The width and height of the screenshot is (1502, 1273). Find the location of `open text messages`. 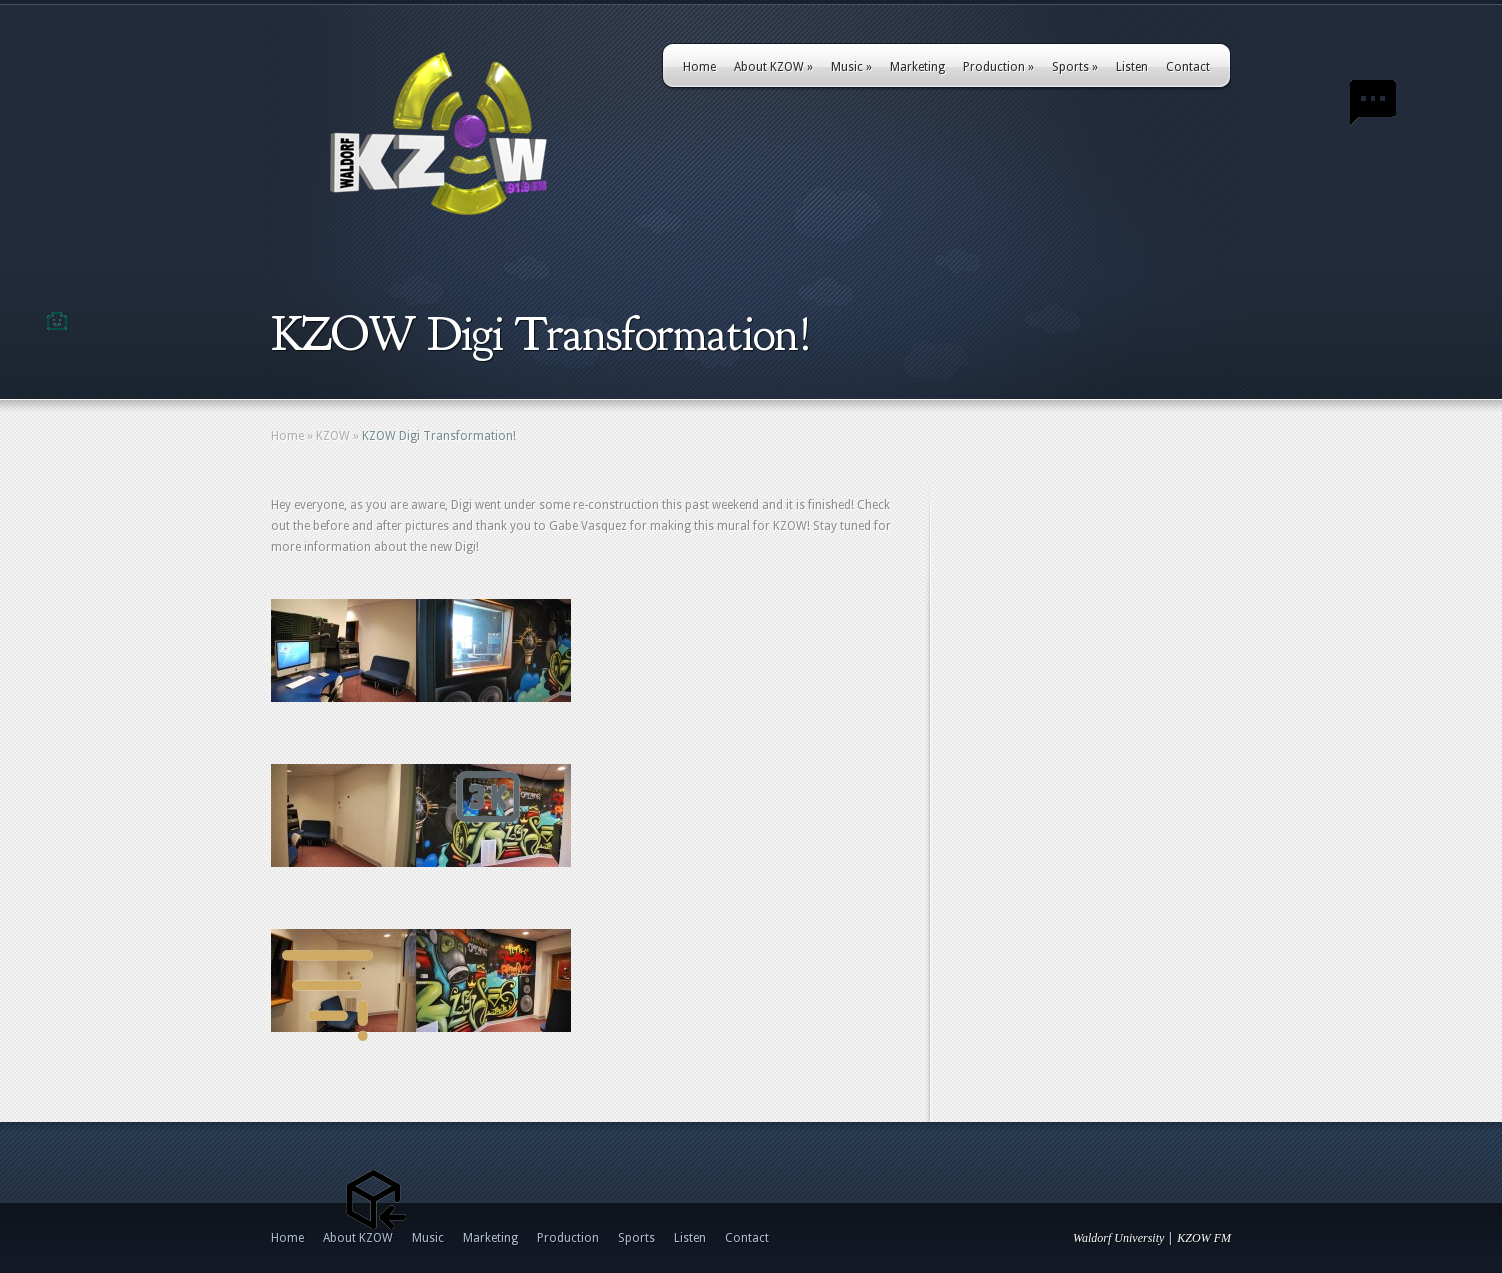

open text messages is located at coordinates (1373, 103).